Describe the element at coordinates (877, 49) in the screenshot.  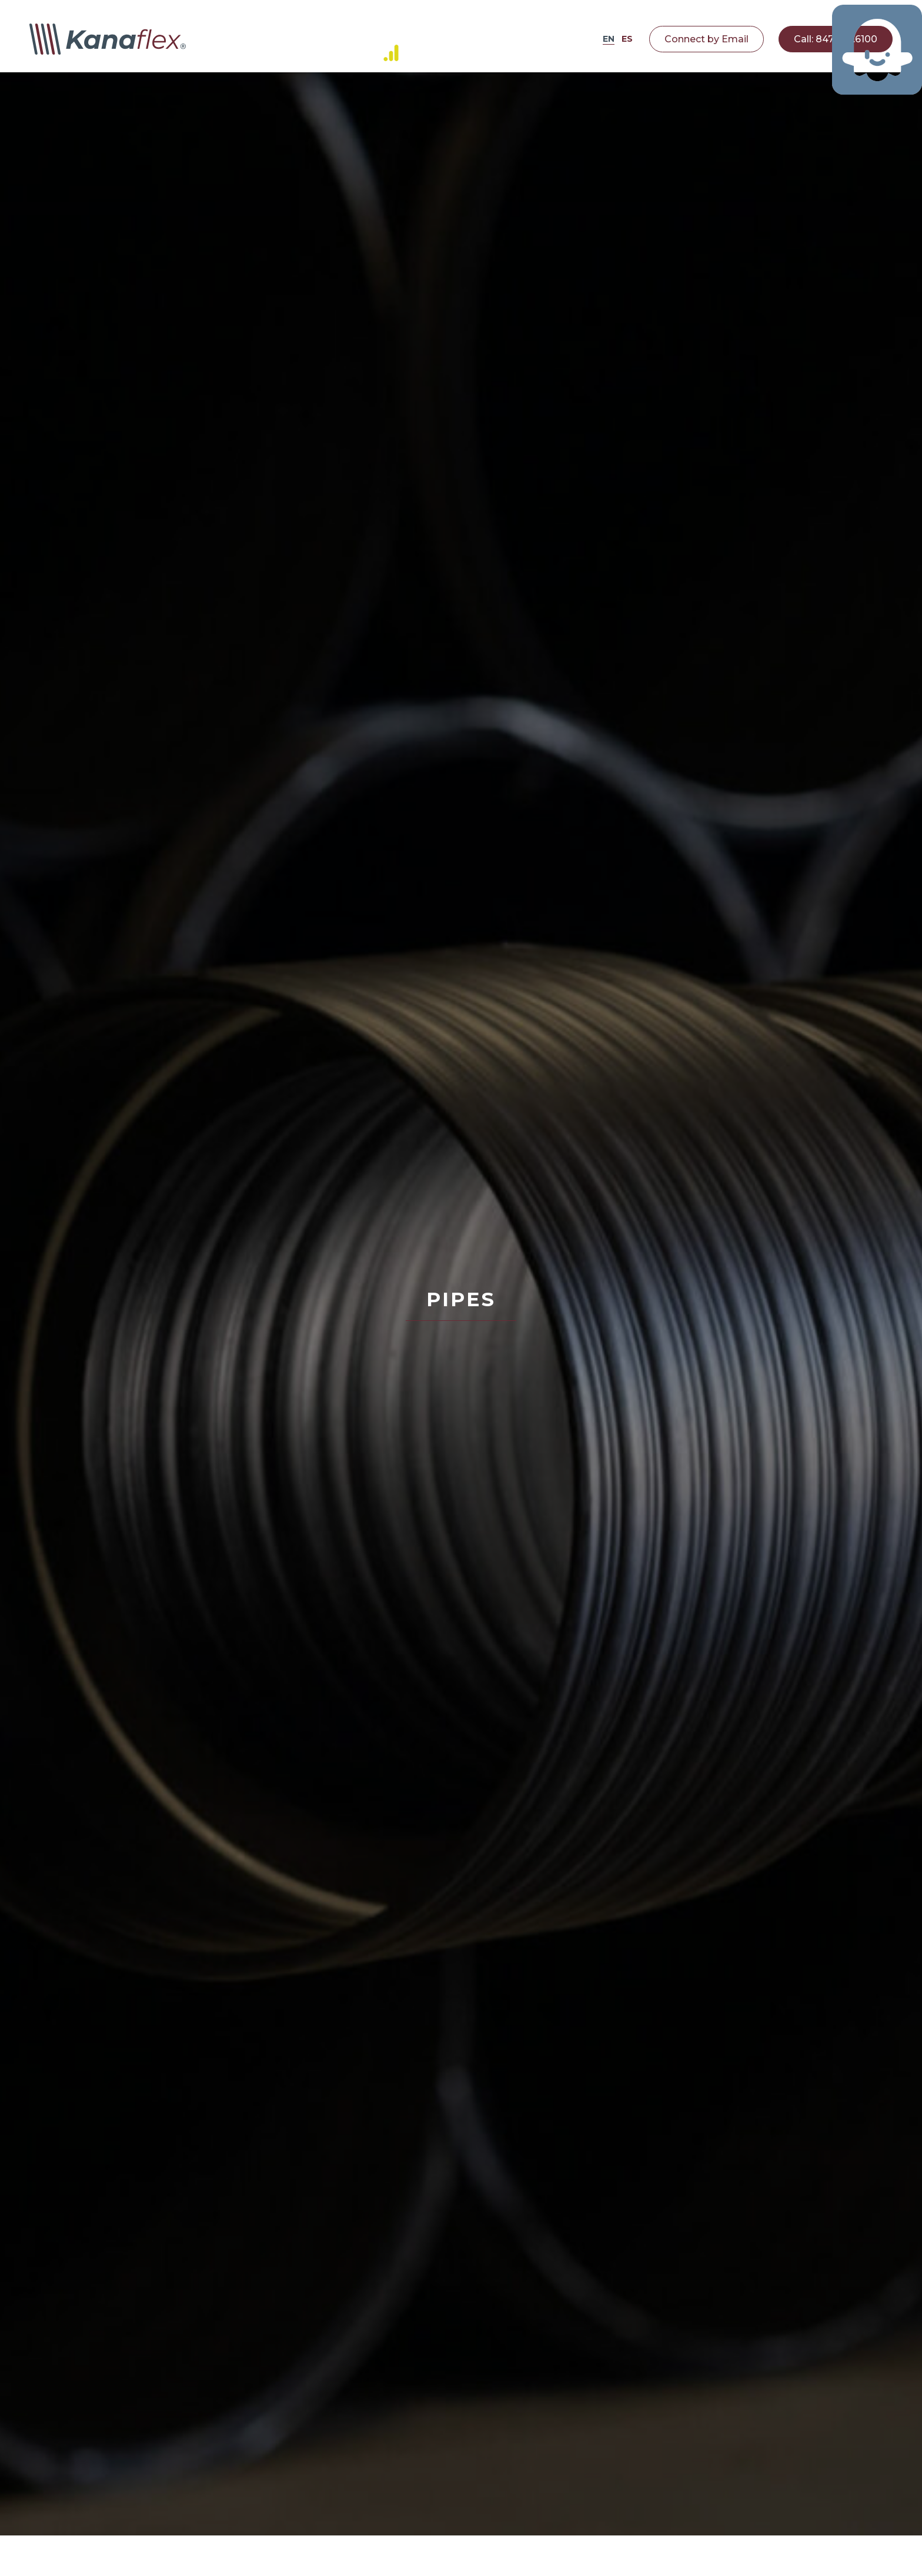
I see `open the coze app` at that location.